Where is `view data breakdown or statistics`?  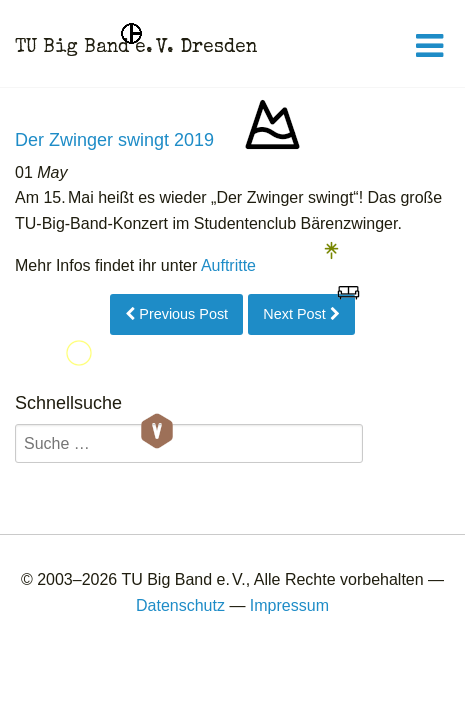 view data breakdown or statistics is located at coordinates (131, 33).